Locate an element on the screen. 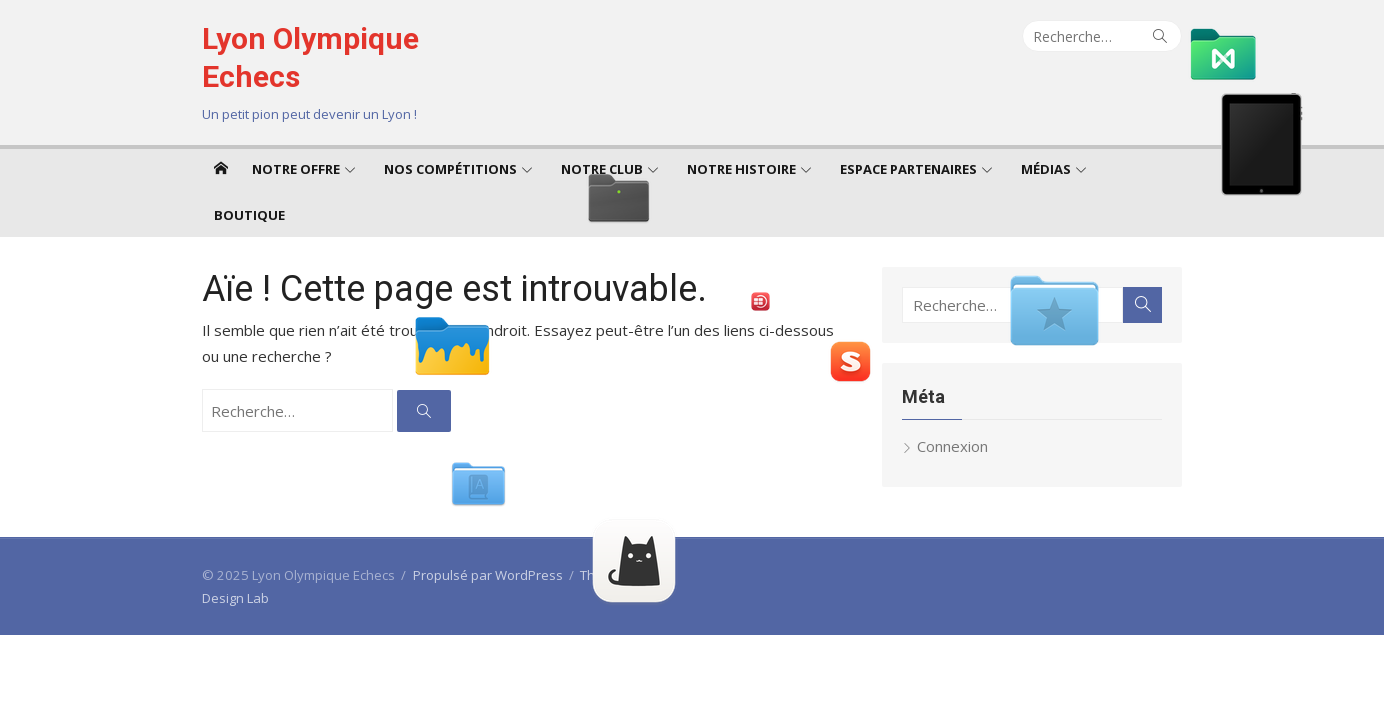  iPad device icon is located at coordinates (1261, 144).